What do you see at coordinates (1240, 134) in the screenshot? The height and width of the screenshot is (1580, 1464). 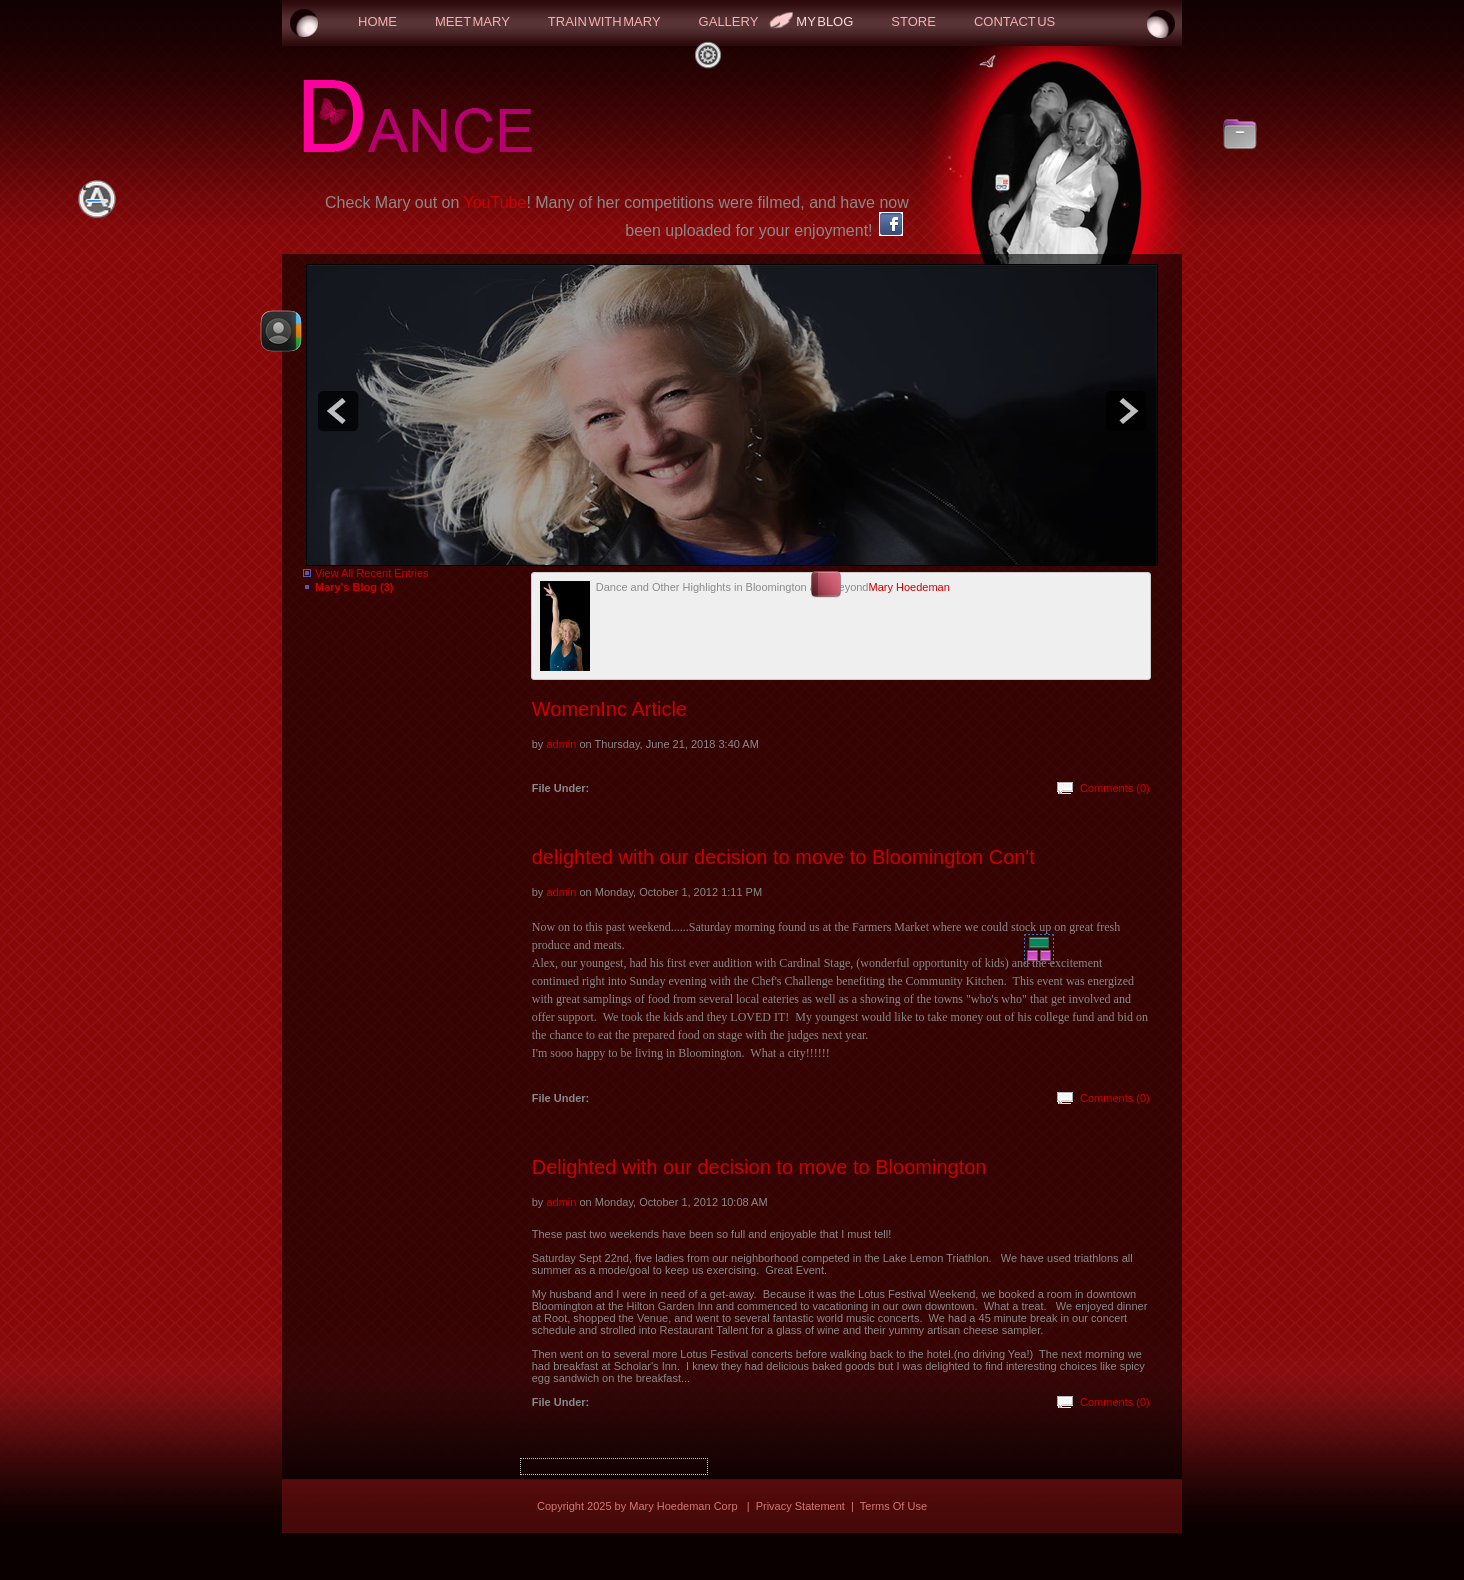 I see `open the nautilus file manager` at bounding box center [1240, 134].